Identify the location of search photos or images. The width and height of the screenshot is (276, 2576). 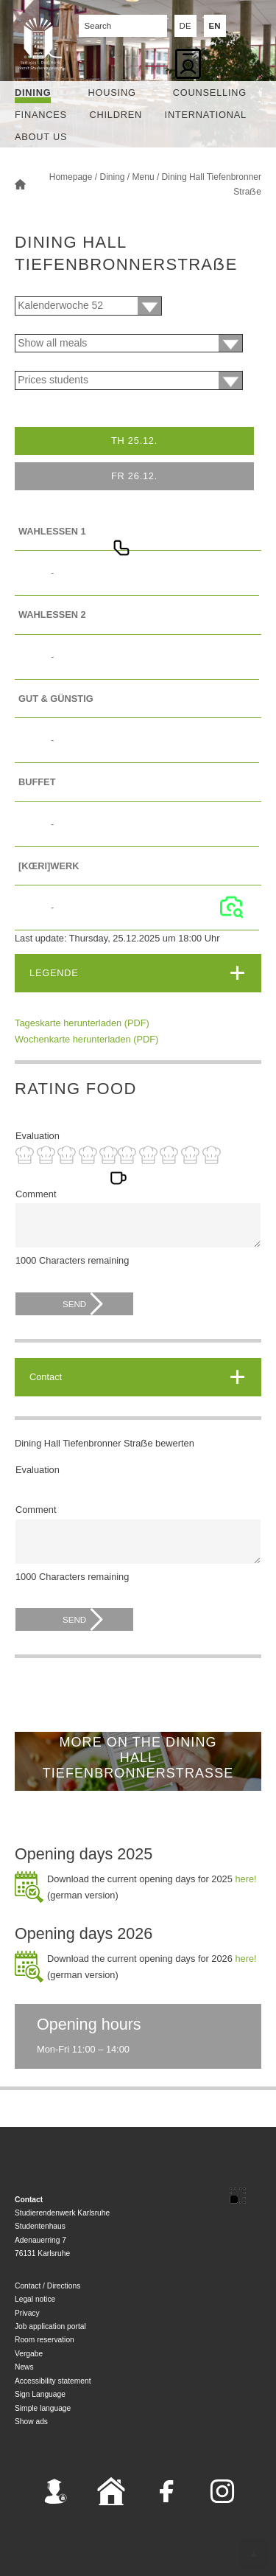
(231, 906).